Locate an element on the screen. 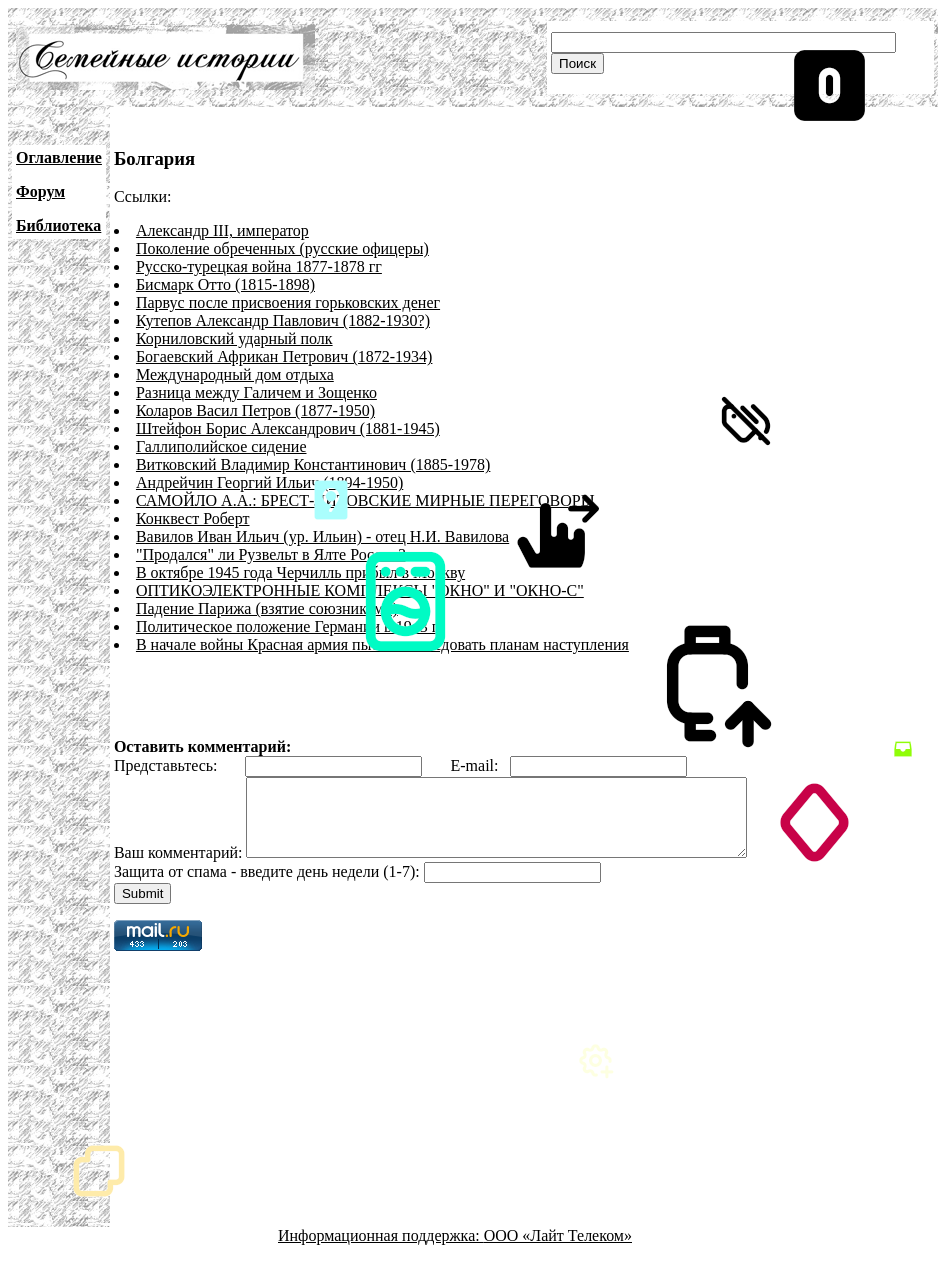 Image resolution: width=946 pixels, height=1268 pixels. combine or merge selected layers is located at coordinates (99, 1171).